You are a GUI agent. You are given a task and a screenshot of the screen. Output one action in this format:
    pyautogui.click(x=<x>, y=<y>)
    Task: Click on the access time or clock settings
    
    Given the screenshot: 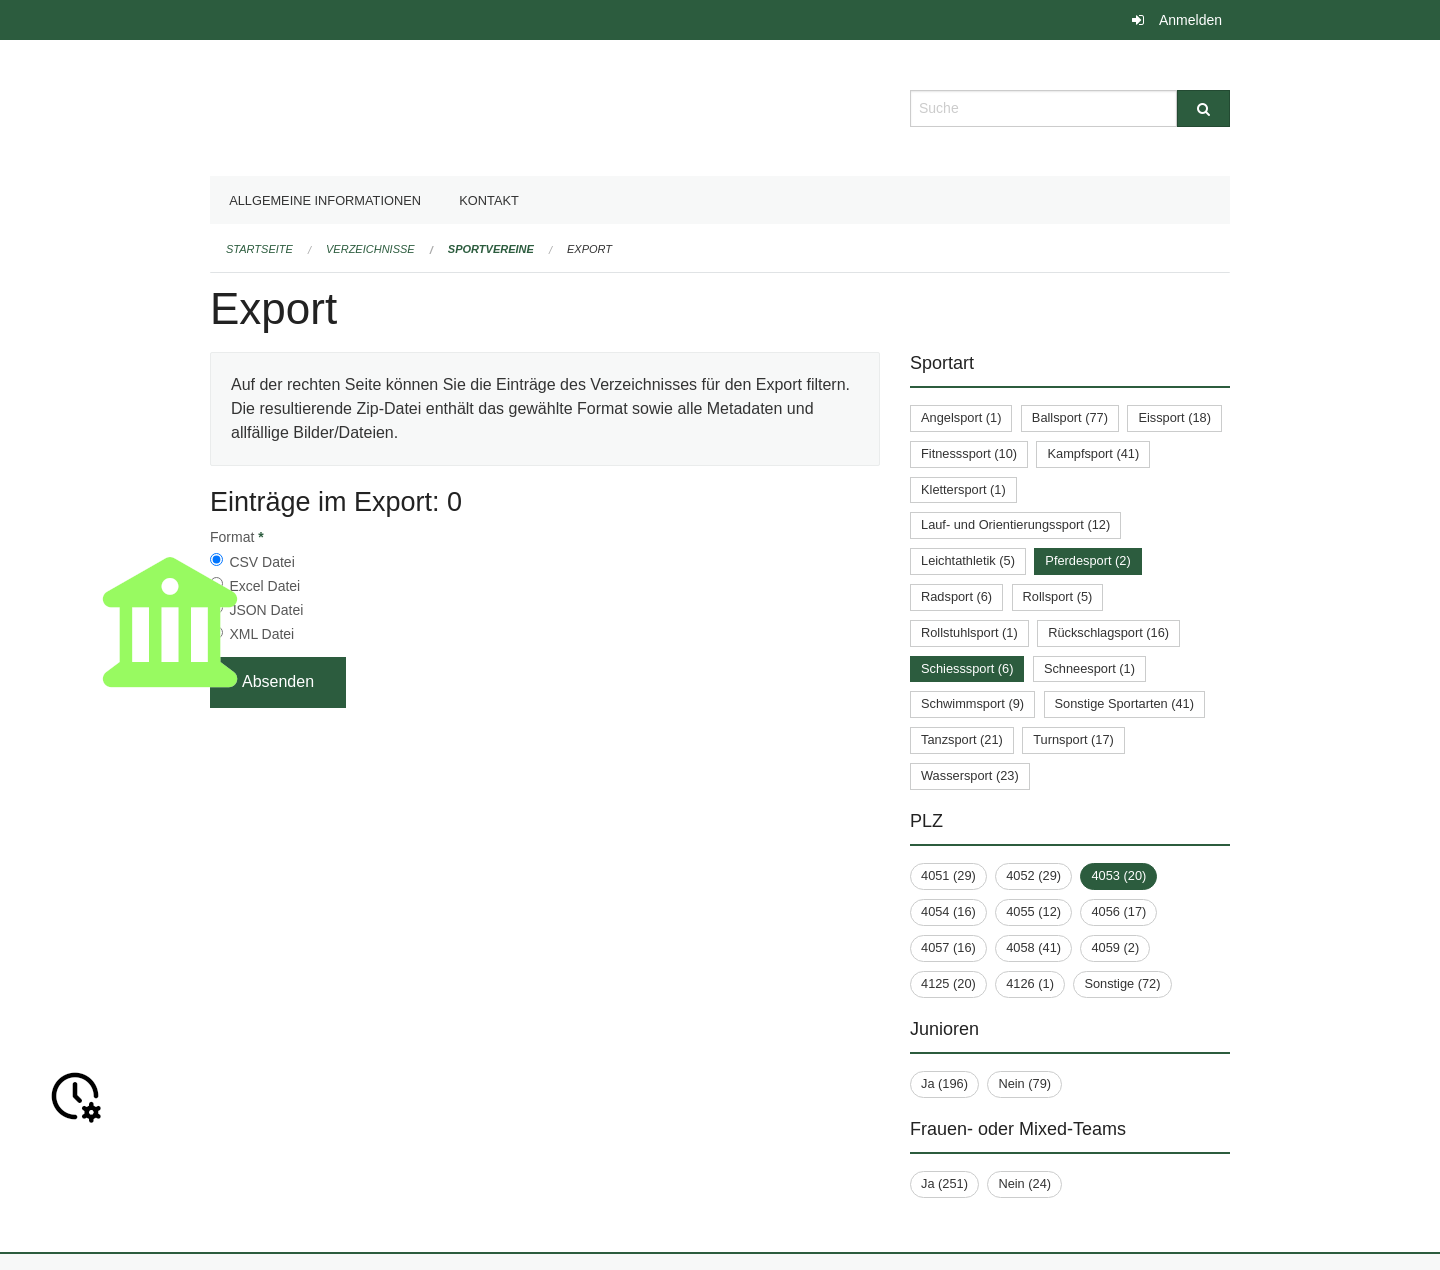 What is the action you would take?
    pyautogui.click(x=75, y=1096)
    